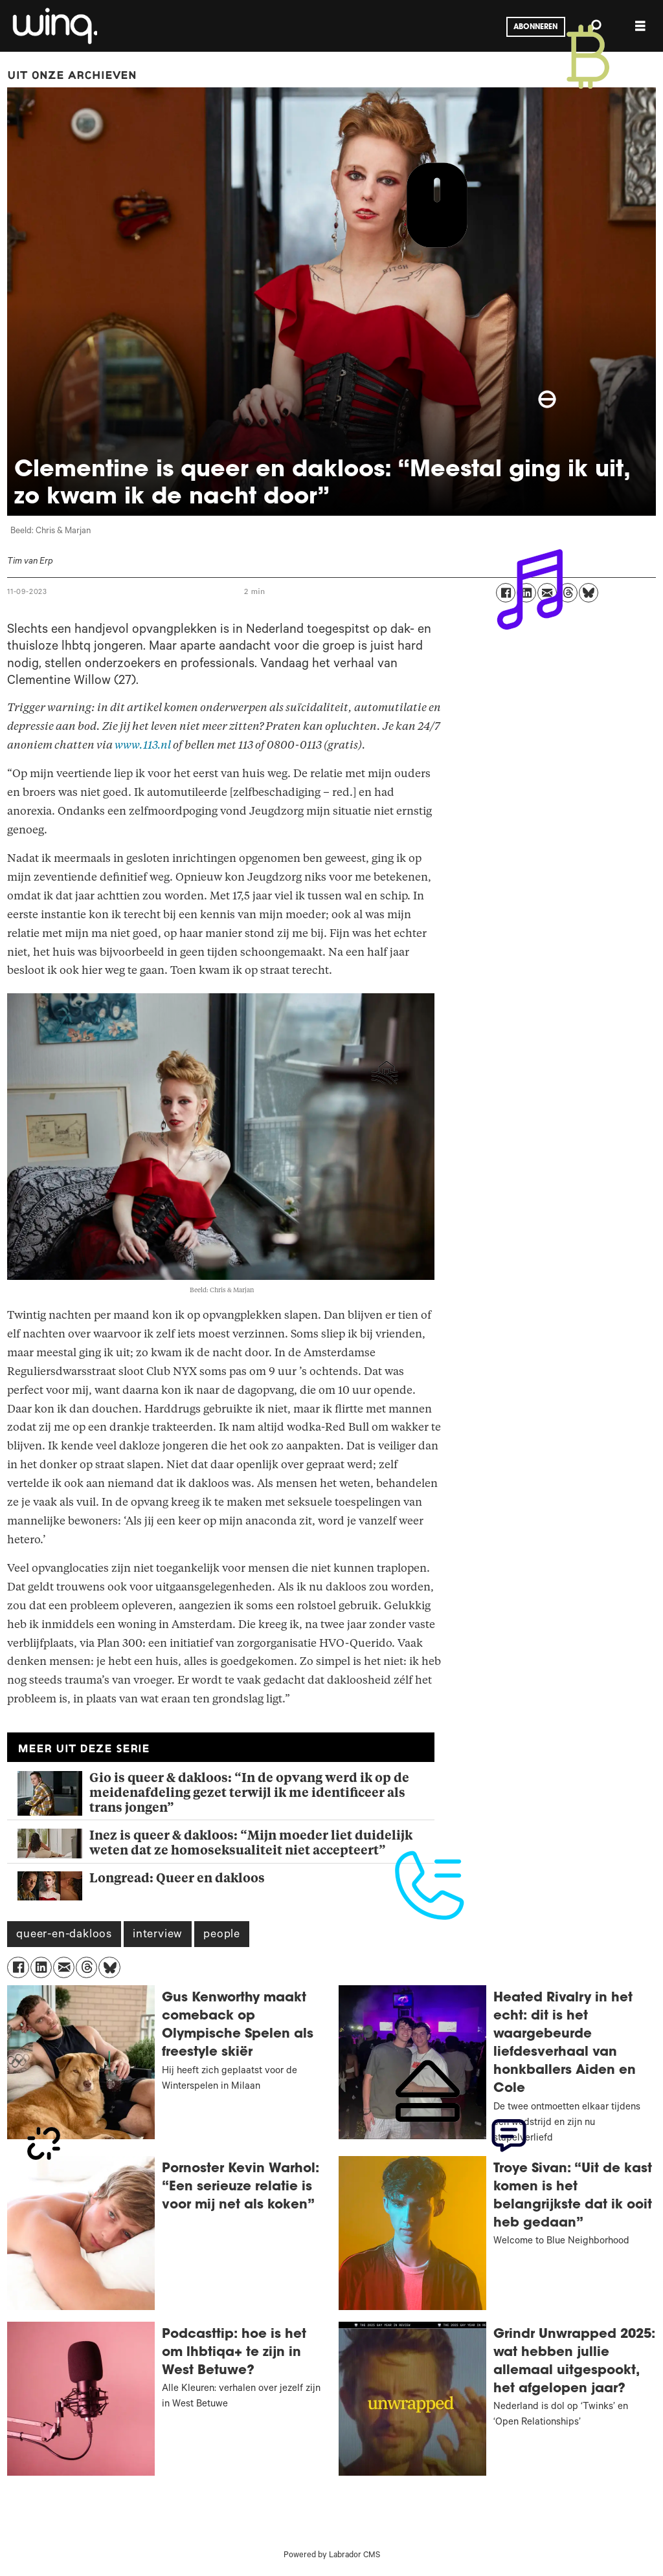  I want to click on open messaging or chat, so click(509, 2135).